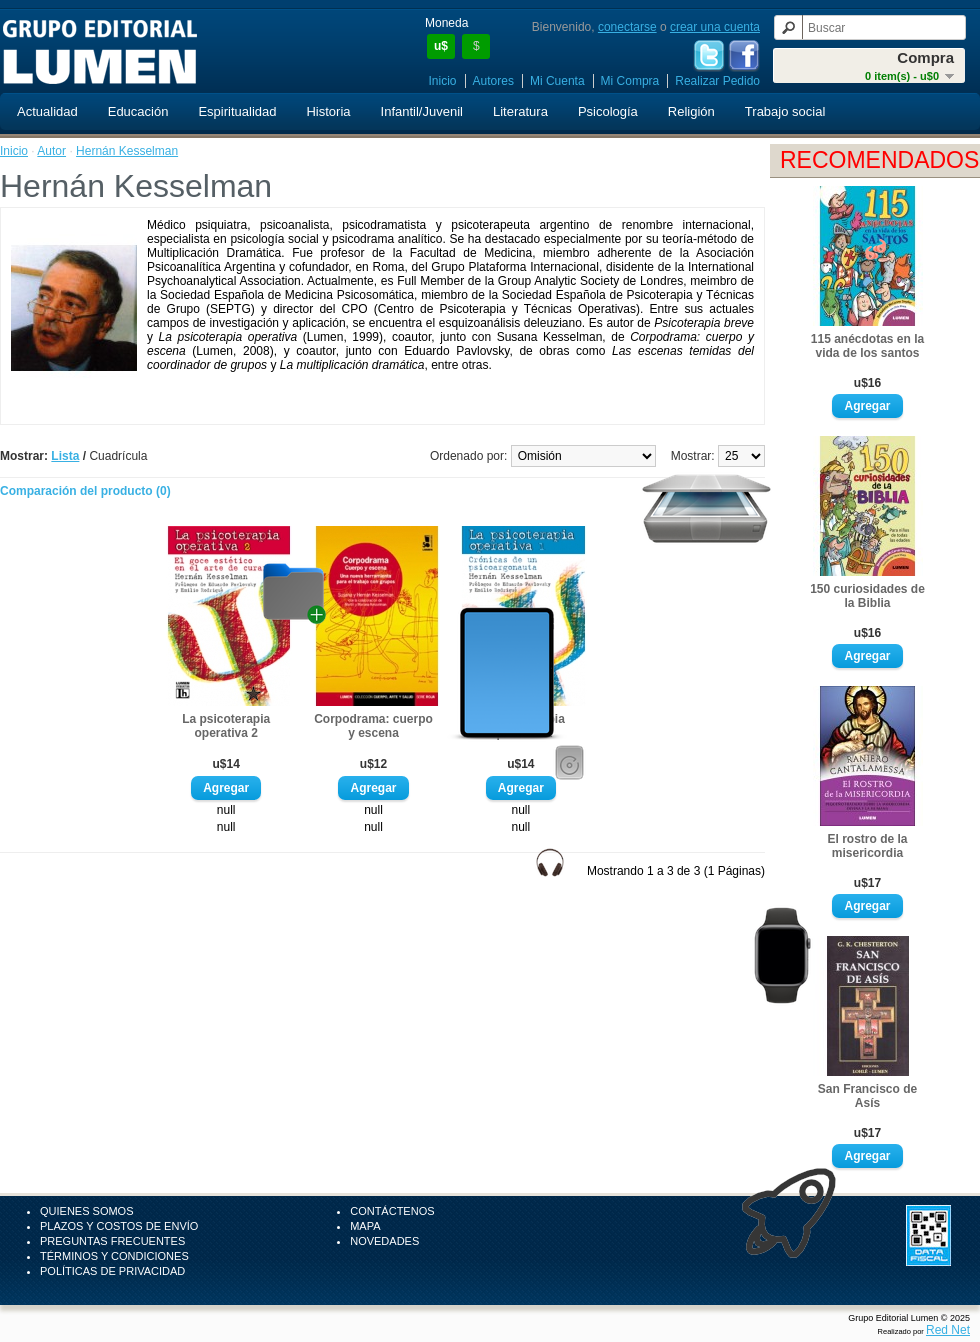 This screenshot has width=980, height=1342. Describe the element at coordinates (781, 955) in the screenshot. I see `apple watch se 2 device icon` at that location.